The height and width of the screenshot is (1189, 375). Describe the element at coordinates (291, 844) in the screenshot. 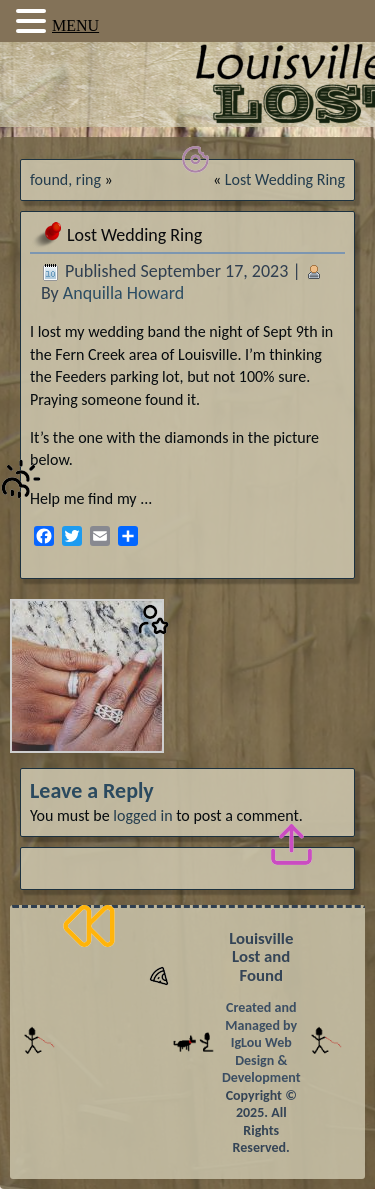

I see `upload a file from your device` at that location.